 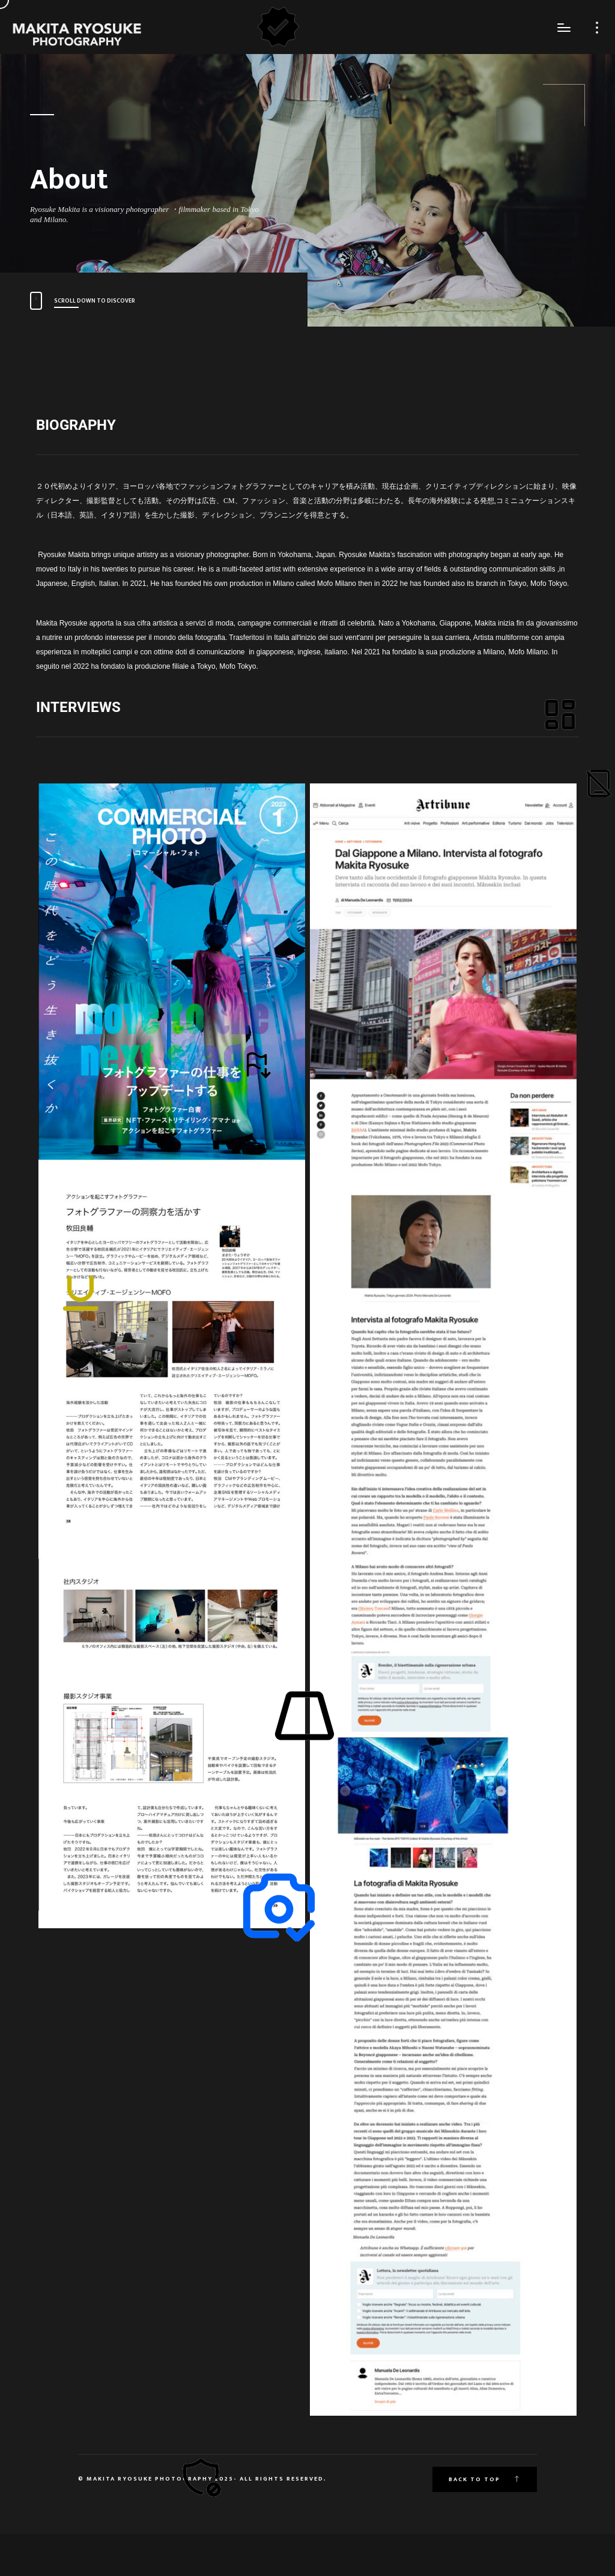 What do you see at coordinates (279, 1905) in the screenshot?
I see `photo successfully uploaded or verified` at bounding box center [279, 1905].